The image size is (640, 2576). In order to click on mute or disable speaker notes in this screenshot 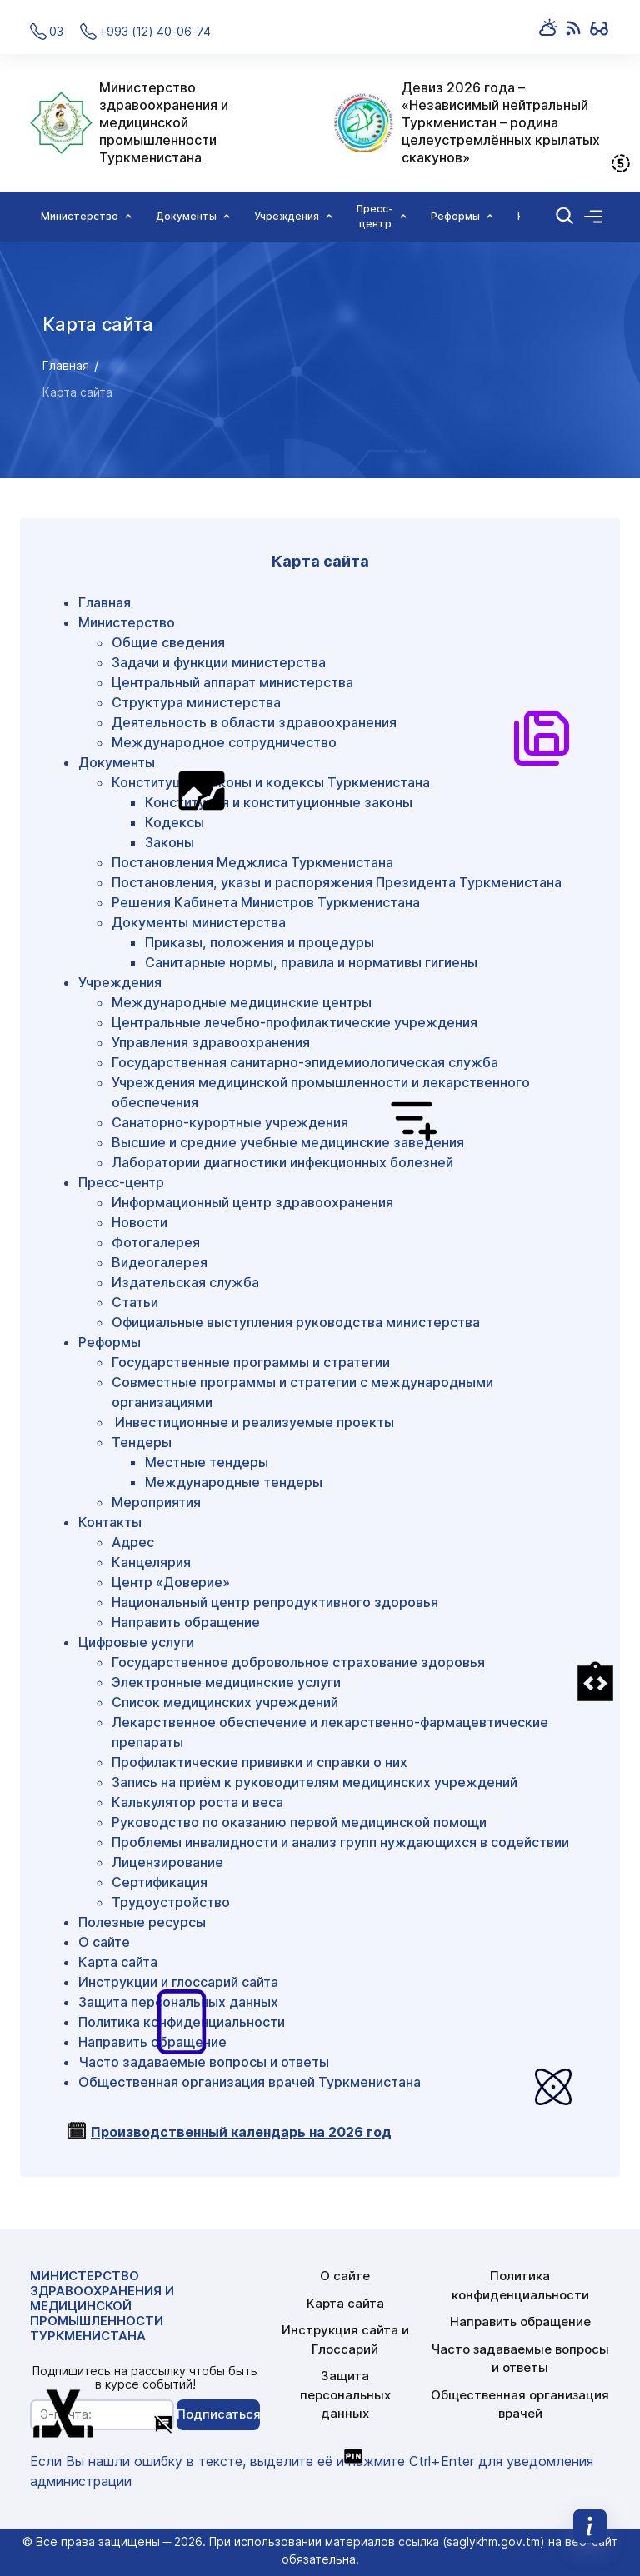, I will do `click(163, 2424)`.